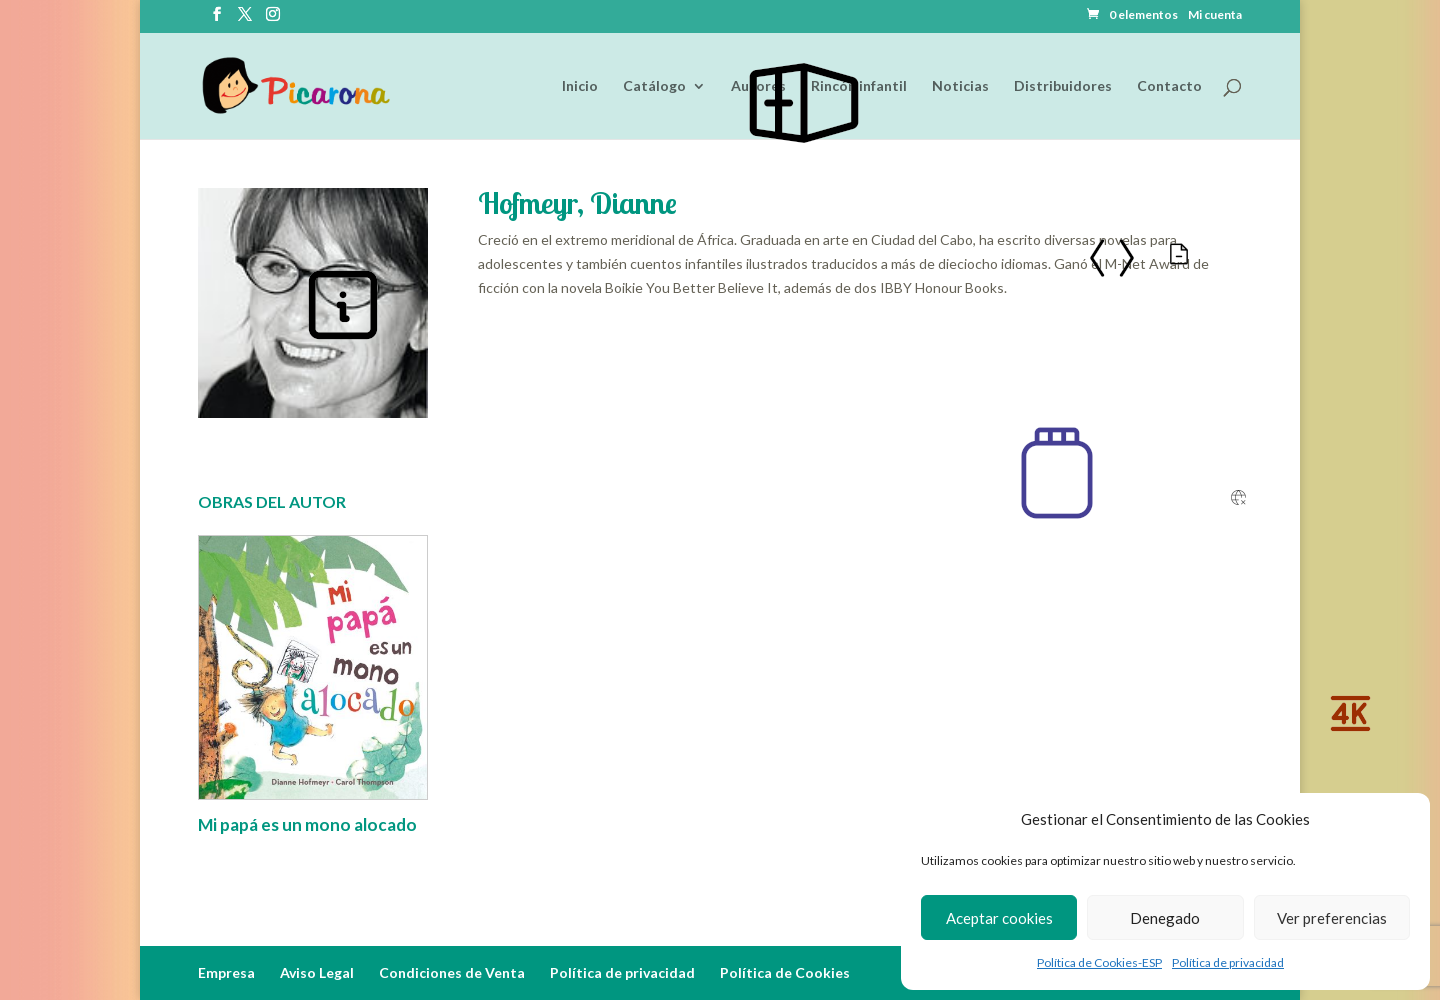  What do you see at coordinates (1350, 713) in the screenshot?
I see `indicates 4K video resolution available` at bounding box center [1350, 713].